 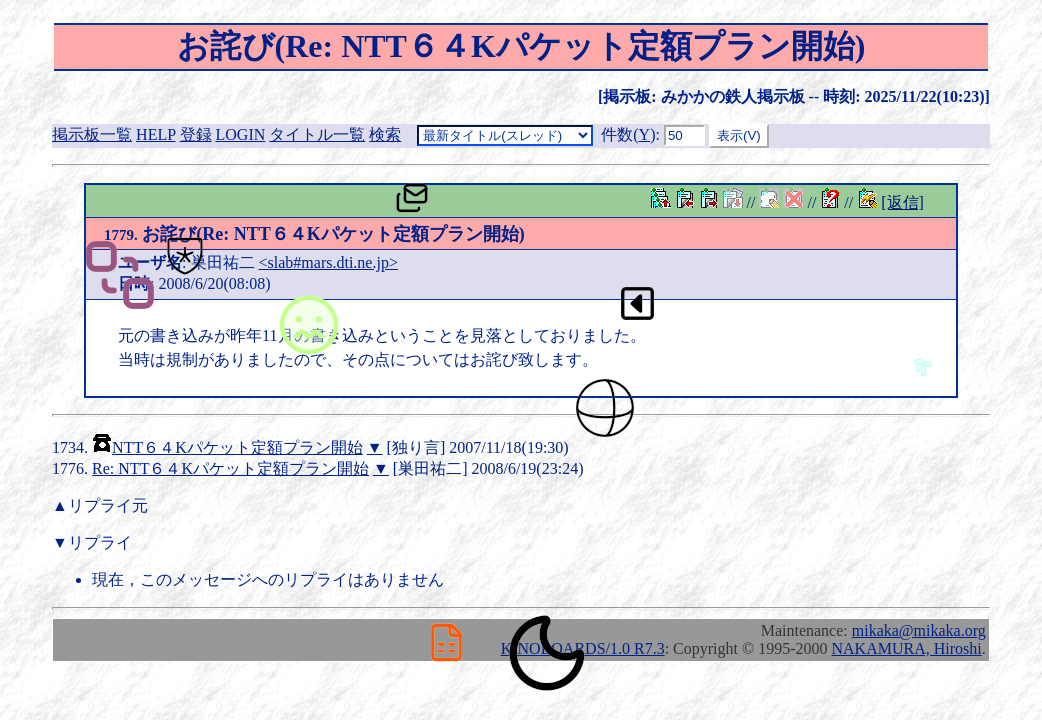 I want to click on browse tropical or beach vacation destinations, so click(x=923, y=367).